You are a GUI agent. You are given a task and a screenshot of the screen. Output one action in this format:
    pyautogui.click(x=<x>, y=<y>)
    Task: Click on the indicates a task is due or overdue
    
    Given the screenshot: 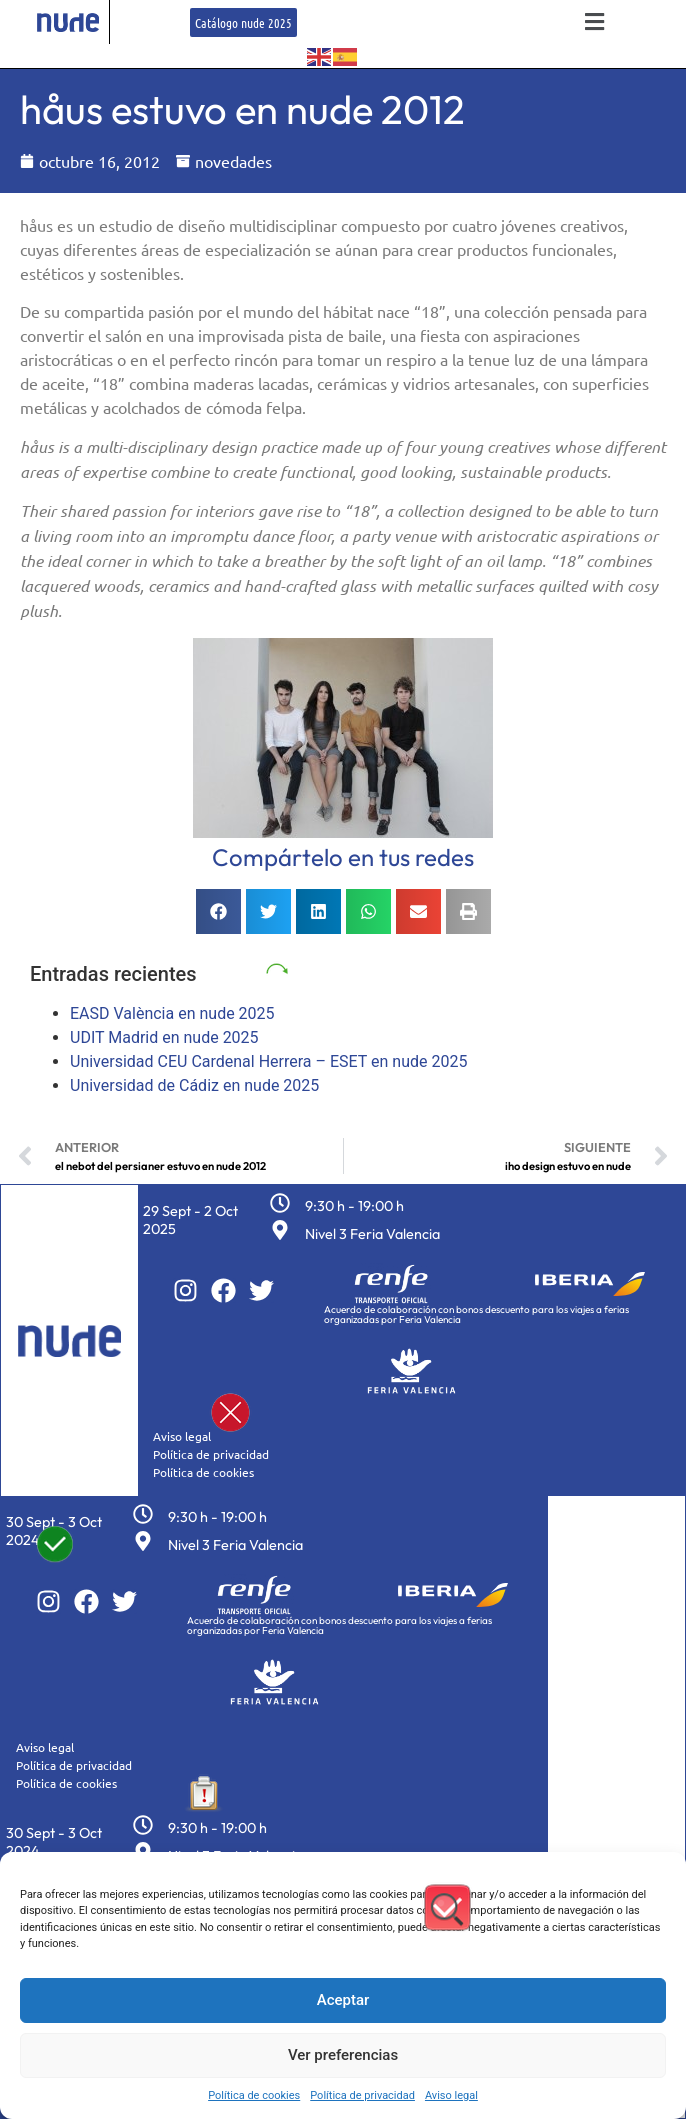 What is the action you would take?
    pyautogui.click(x=203, y=1793)
    